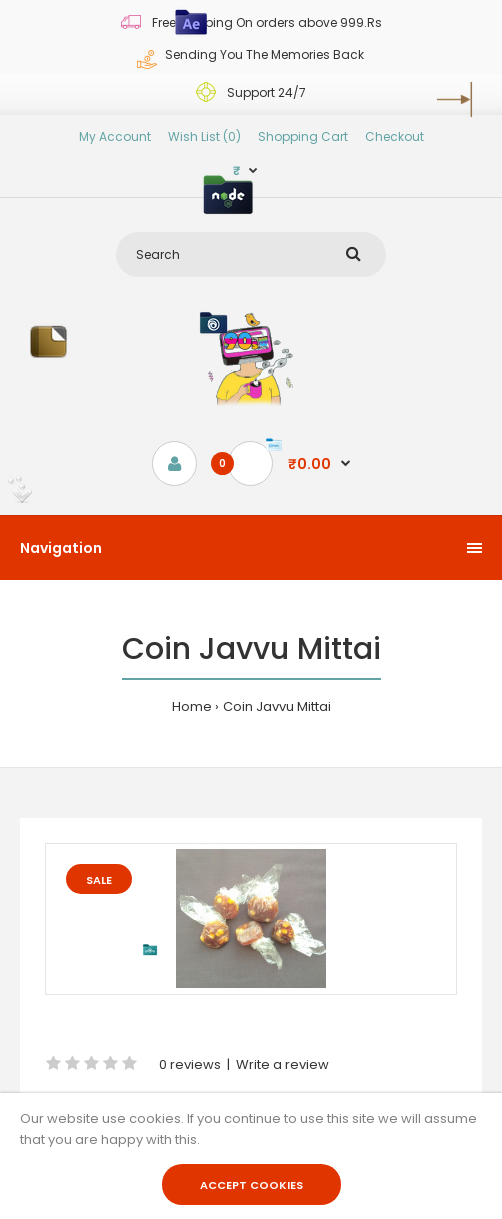 The height and width of the screenshot is (1219, 502). I want to click on open UiPath project folder, so click(274, 445).